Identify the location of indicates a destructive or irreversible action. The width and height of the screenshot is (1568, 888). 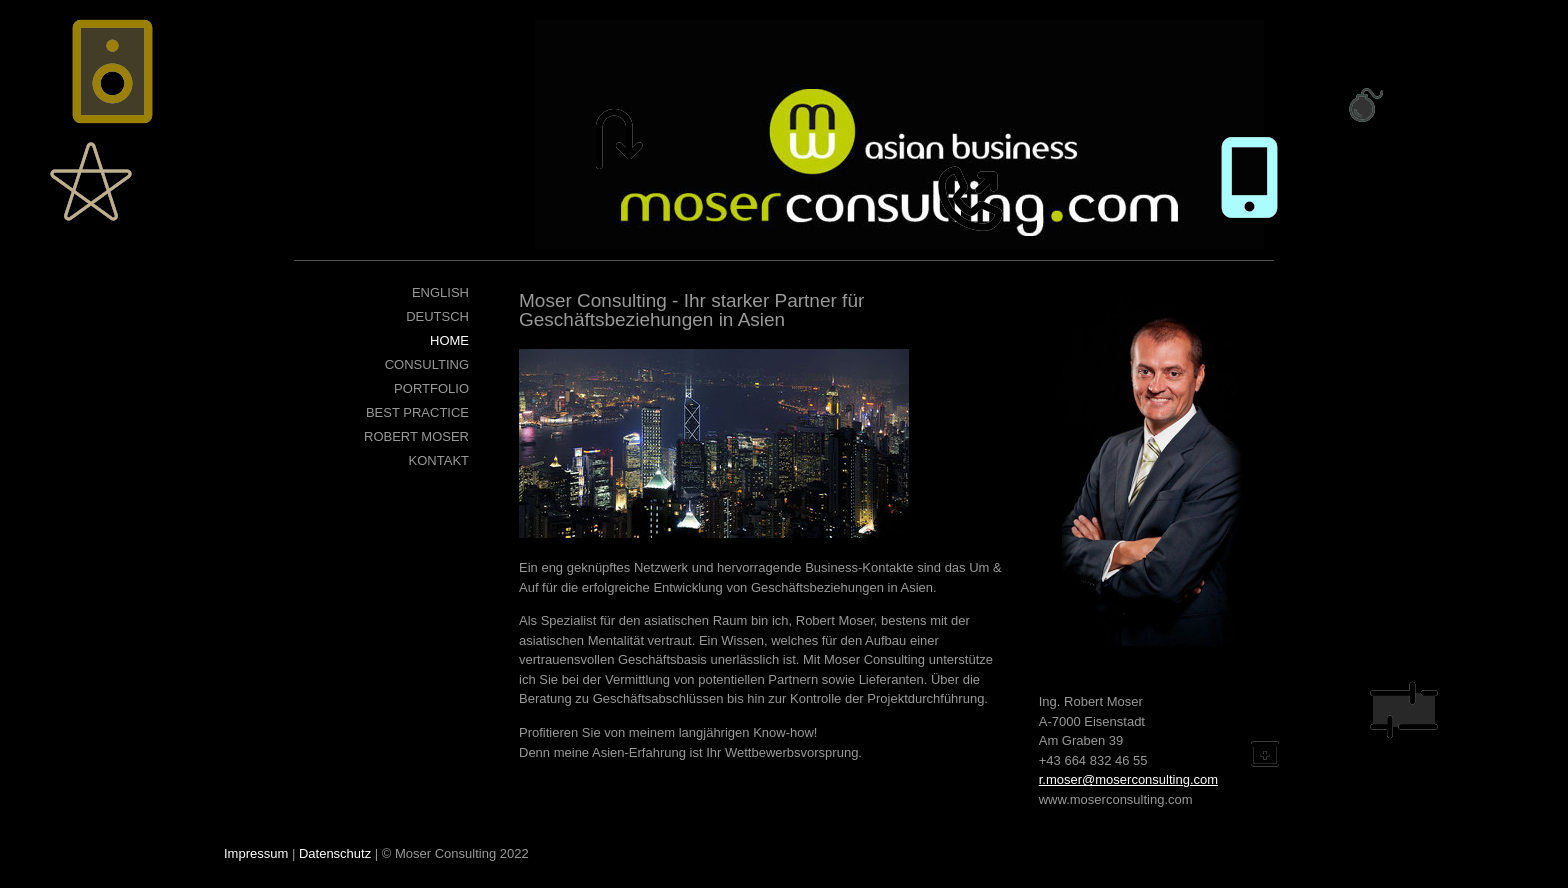
(1364, 104).